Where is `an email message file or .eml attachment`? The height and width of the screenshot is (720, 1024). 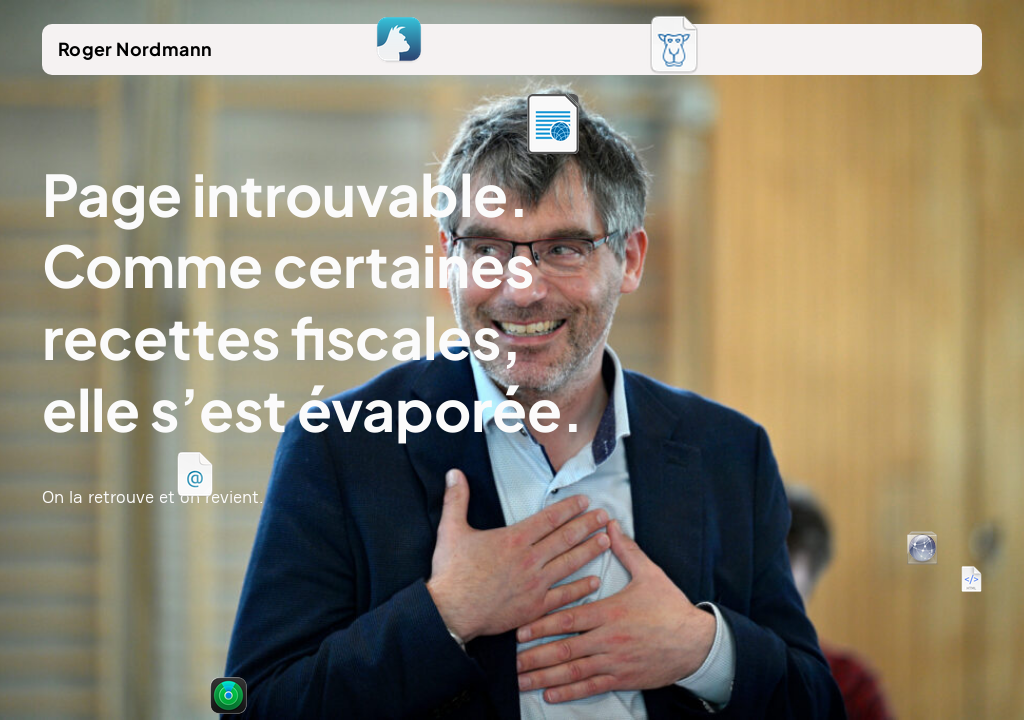 an email message file or .eml attachment is located at coordinates (195, 474).